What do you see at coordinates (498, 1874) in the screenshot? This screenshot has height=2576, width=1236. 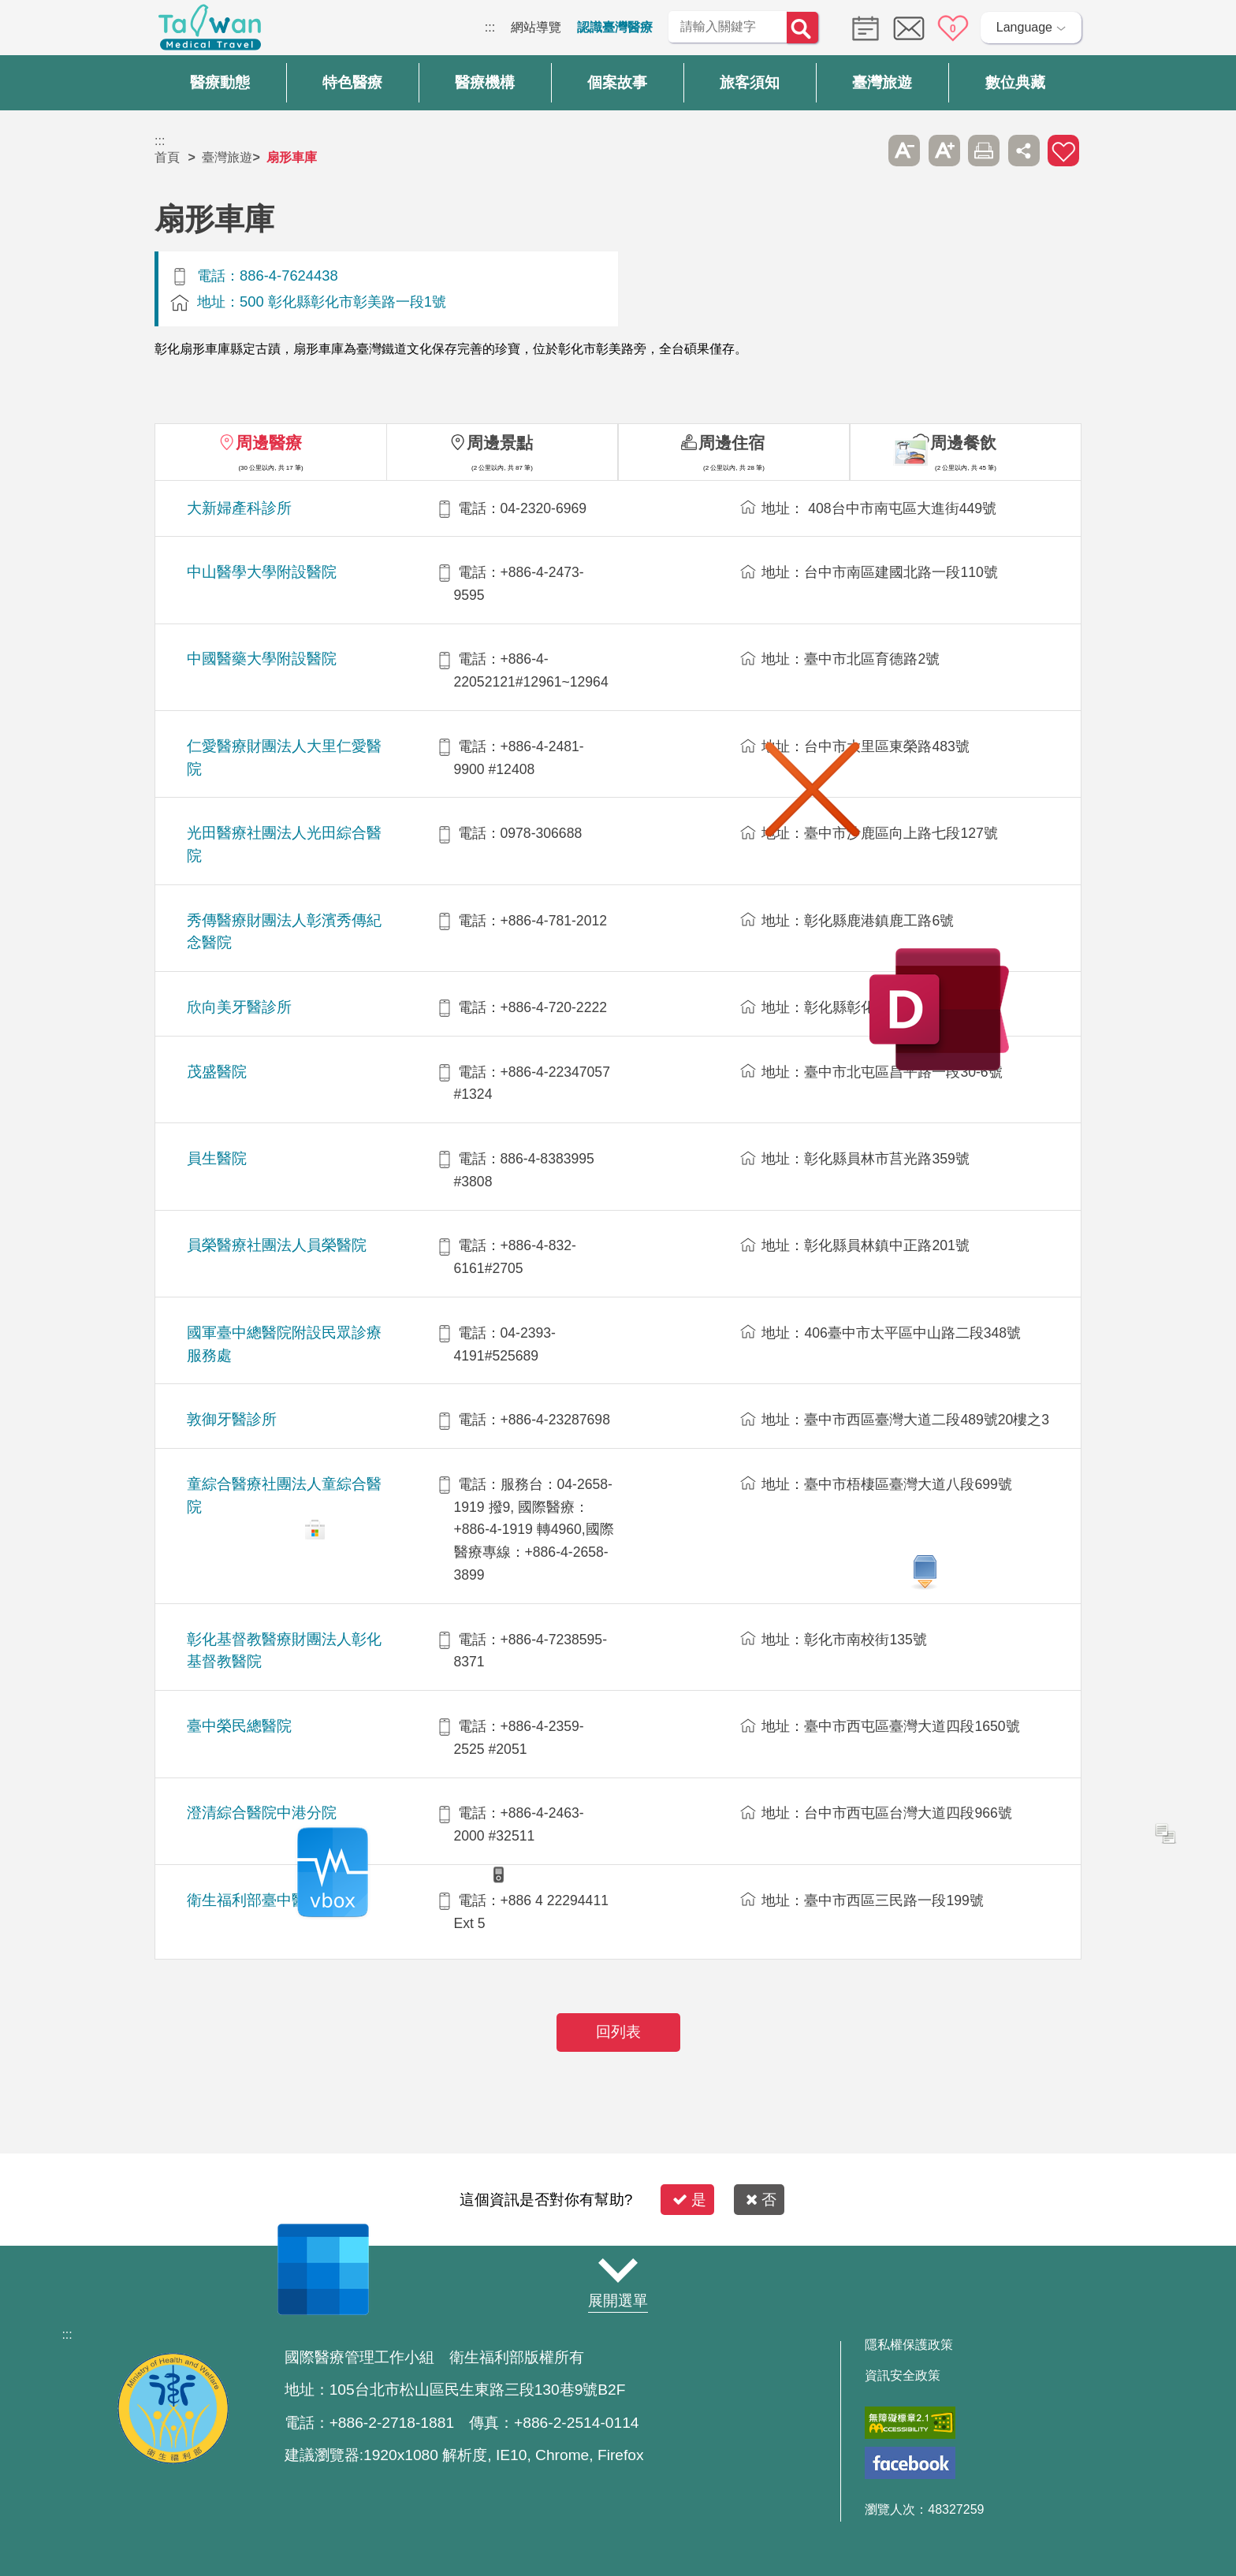 I see `multimedia player device icon` at bounding box center [498, 1874].